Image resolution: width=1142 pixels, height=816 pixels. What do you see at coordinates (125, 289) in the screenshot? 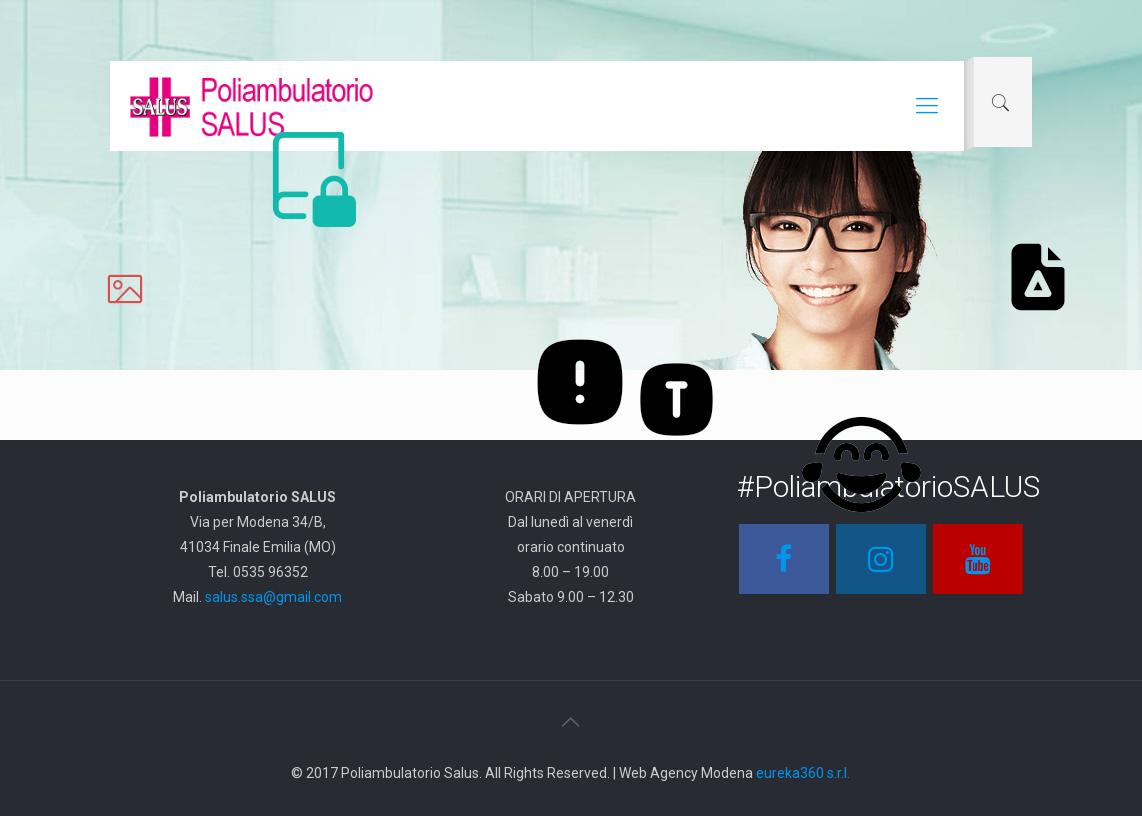
I see `view media file` at bounding box center [125, 289].